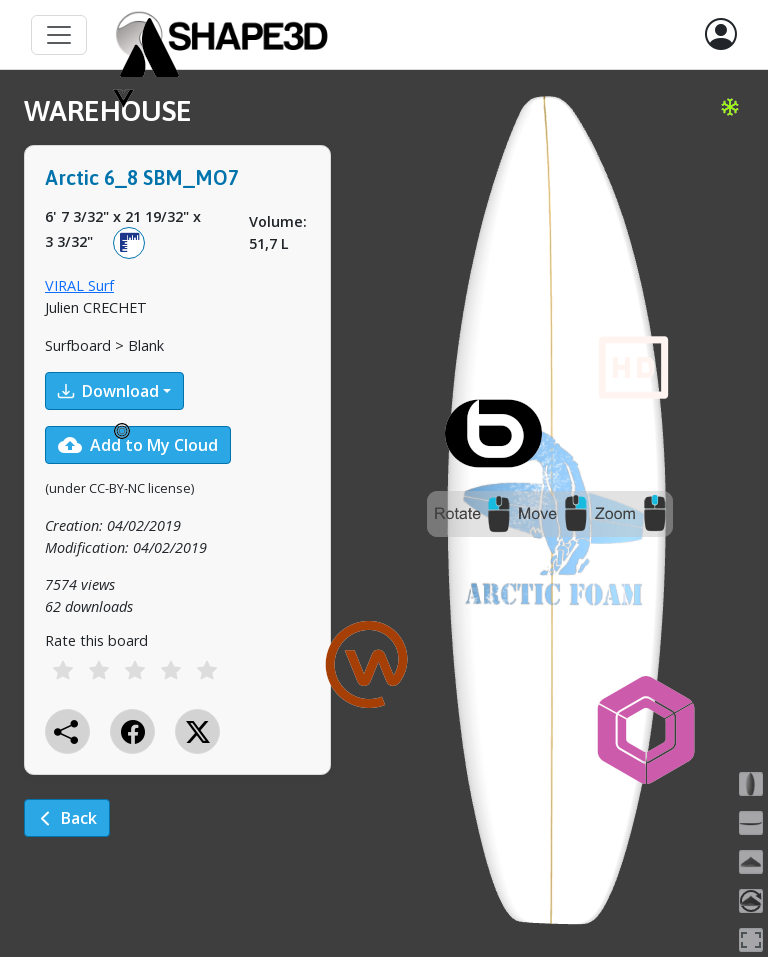 The height and width of the screenshot is (957, 768). What do you see at coordinates (633, 367) in the screenshot?
I see `indicates high-definition video quality is available` at bounding box center [633, 367].